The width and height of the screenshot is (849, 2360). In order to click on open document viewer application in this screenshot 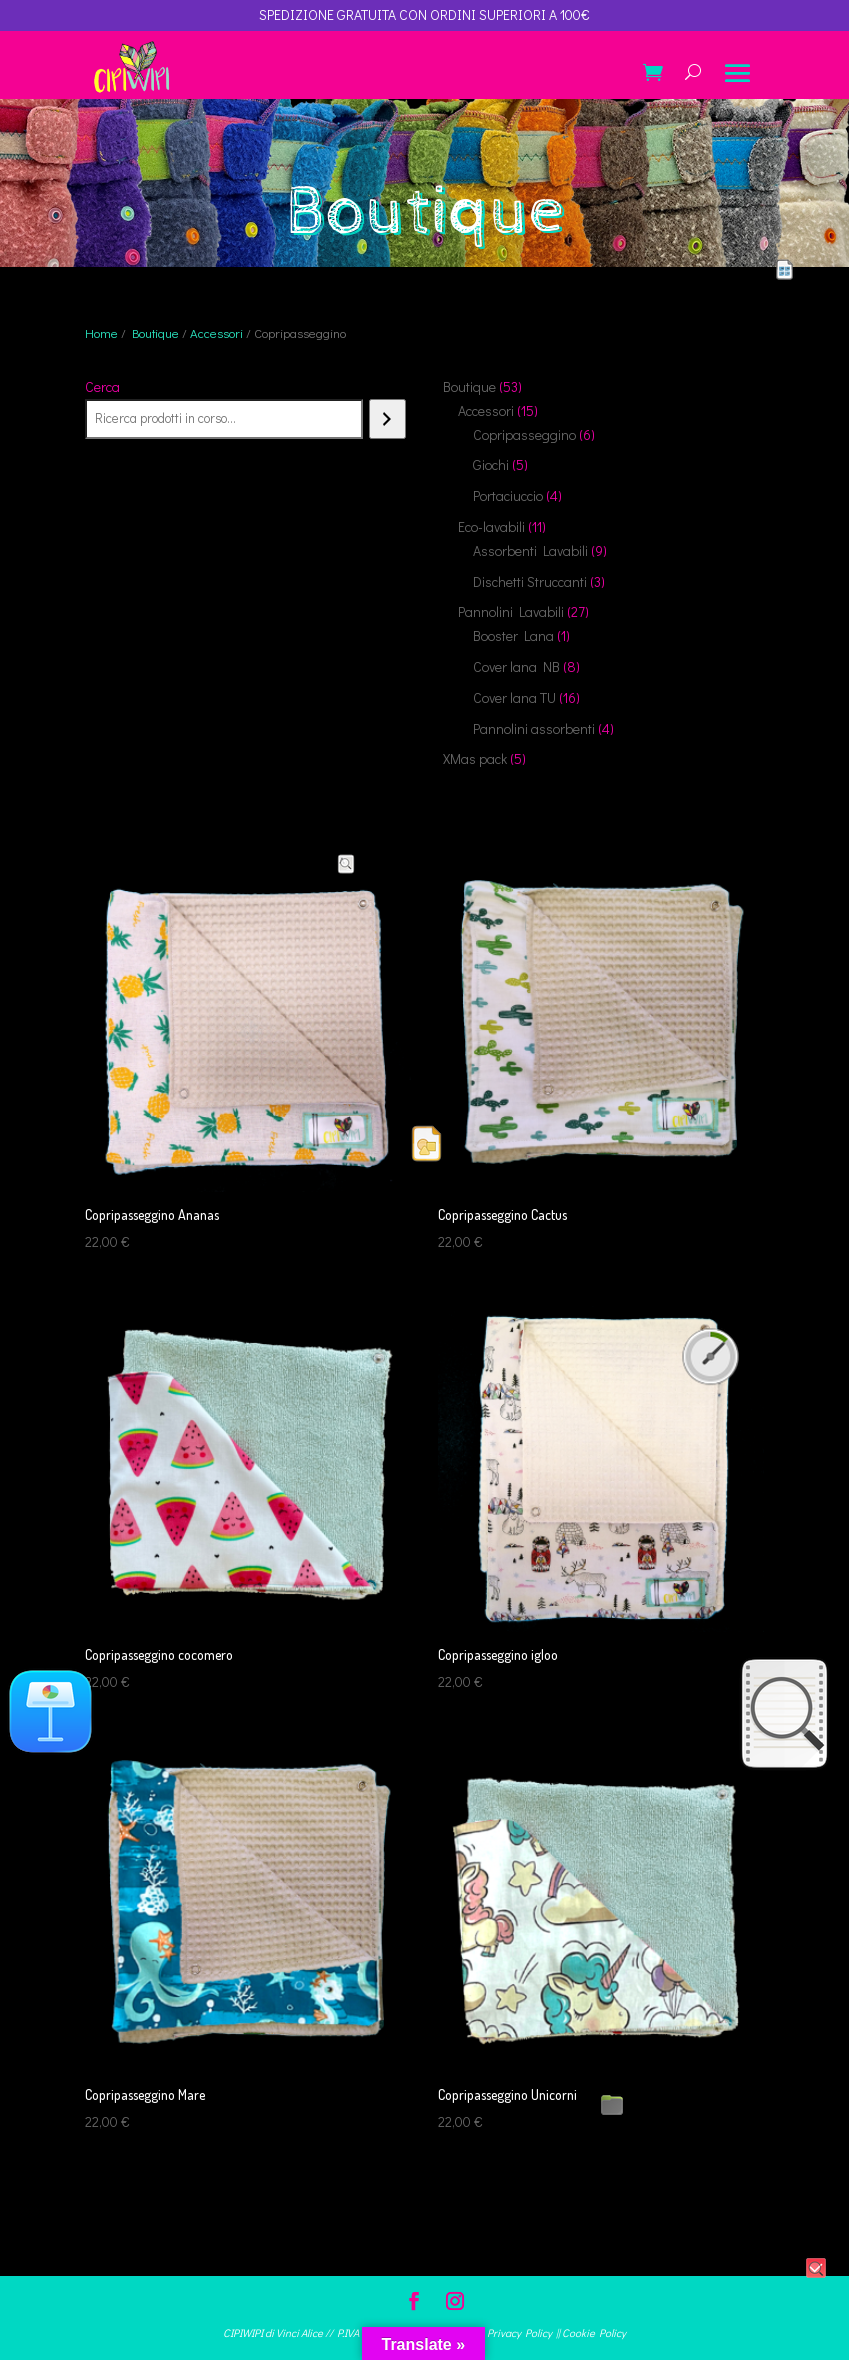, I will do `click(346, 864)`.